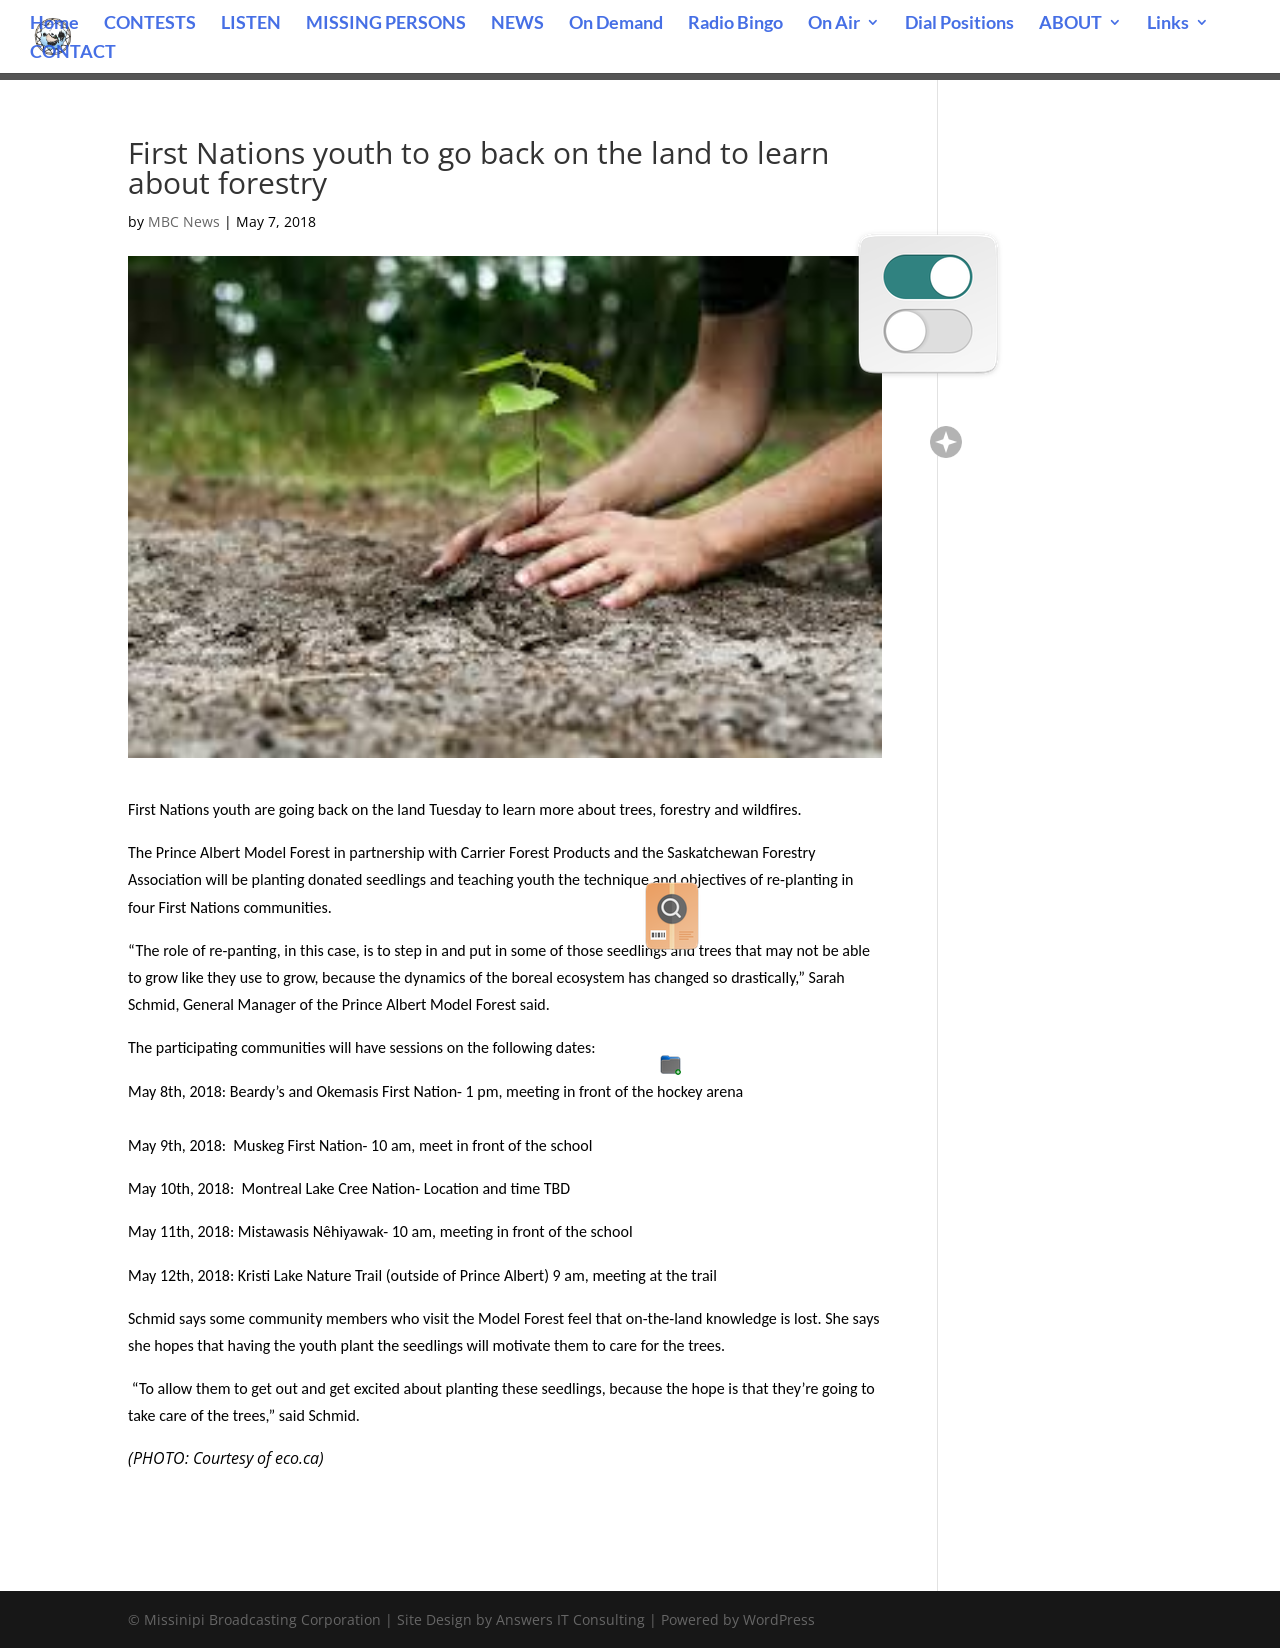  What do you see at coordinates (946, 442) in the screenshot?
I see `remove trusted status from a bluetooth device` at bounding box center [946, 442].